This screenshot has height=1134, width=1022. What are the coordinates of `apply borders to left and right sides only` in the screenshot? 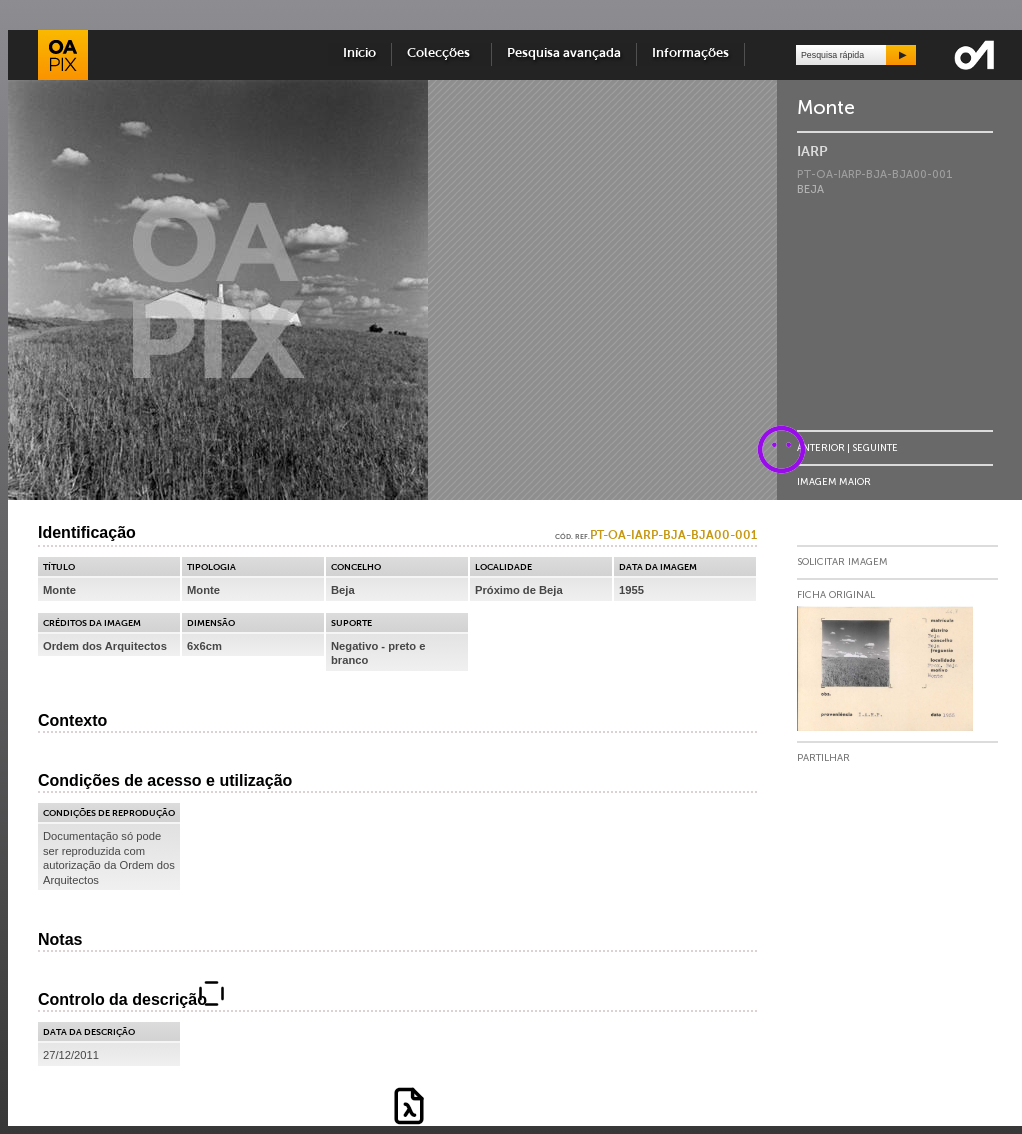 It's located at (211, 993).